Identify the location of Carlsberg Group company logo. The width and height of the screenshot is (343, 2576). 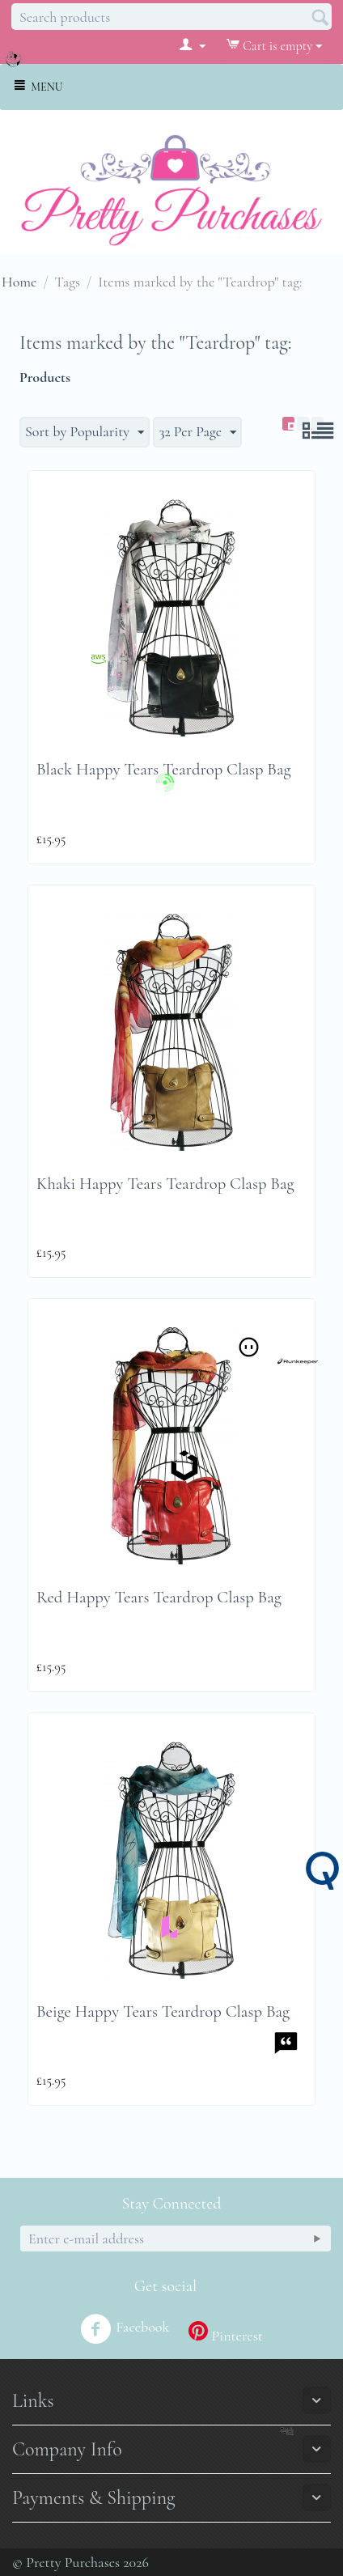
(286, 2431).